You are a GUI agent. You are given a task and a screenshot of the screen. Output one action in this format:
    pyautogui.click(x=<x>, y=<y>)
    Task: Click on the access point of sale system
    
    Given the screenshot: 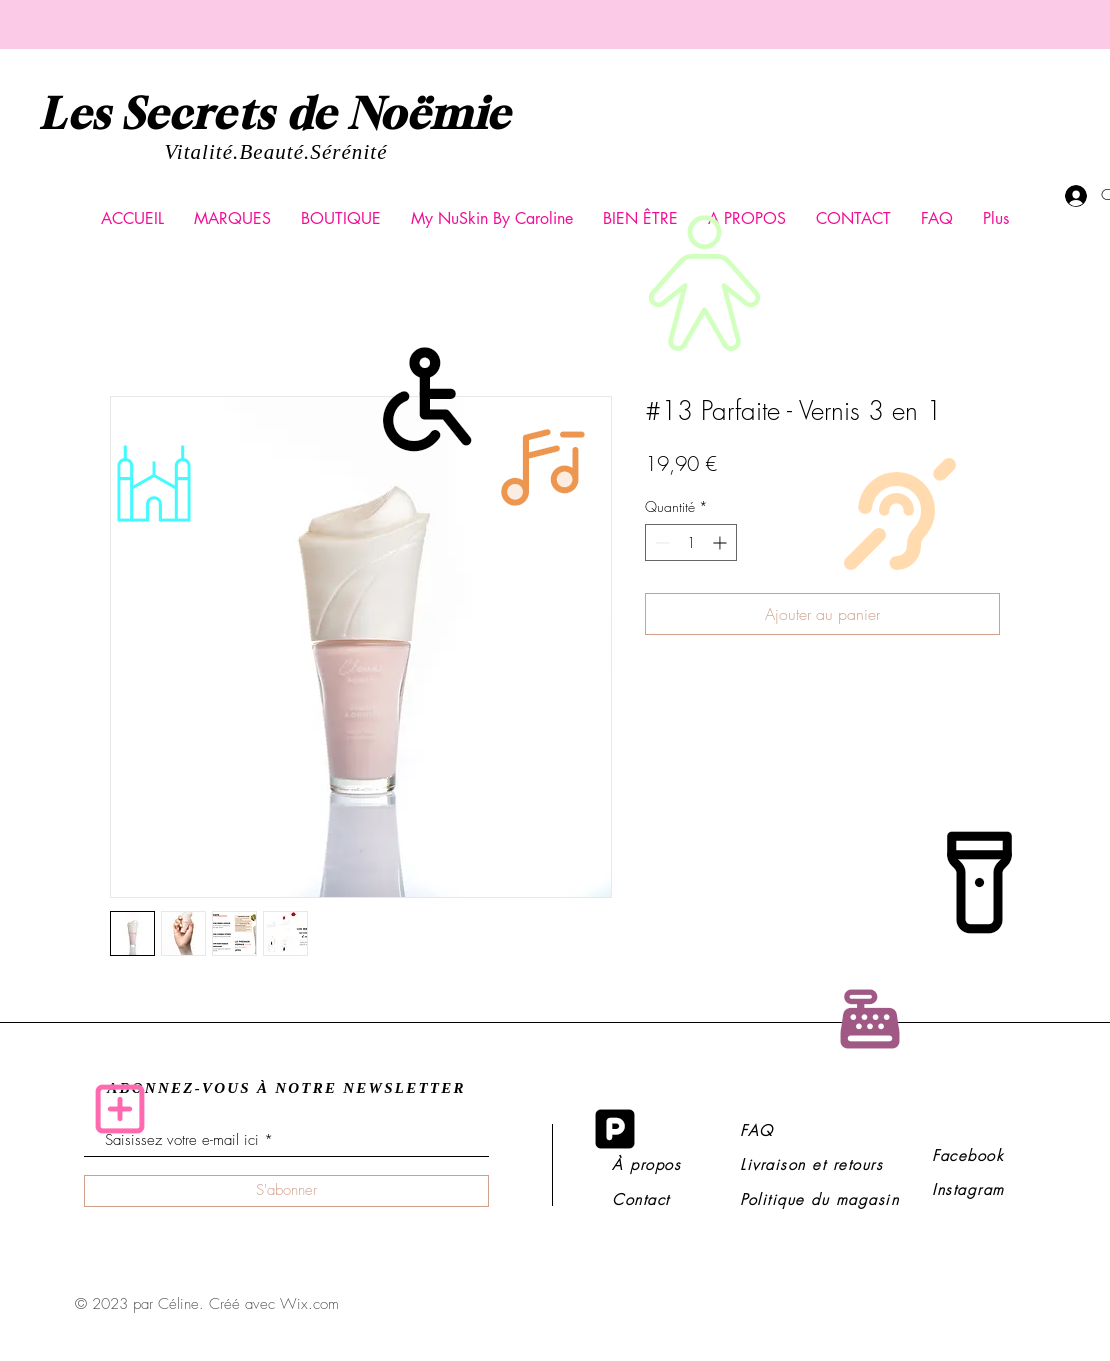 What is the action you would take?
    pyautogui.click(x=870, y=1019)
    